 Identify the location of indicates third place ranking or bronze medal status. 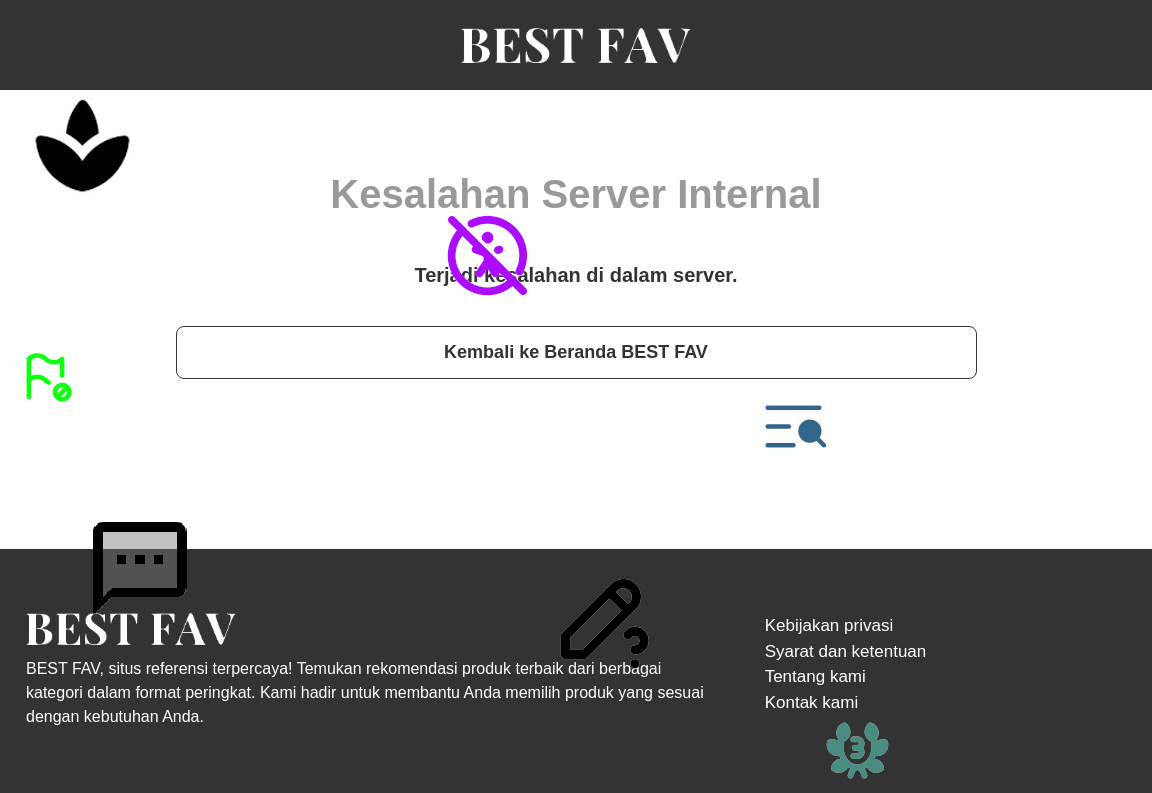
(857, 750).